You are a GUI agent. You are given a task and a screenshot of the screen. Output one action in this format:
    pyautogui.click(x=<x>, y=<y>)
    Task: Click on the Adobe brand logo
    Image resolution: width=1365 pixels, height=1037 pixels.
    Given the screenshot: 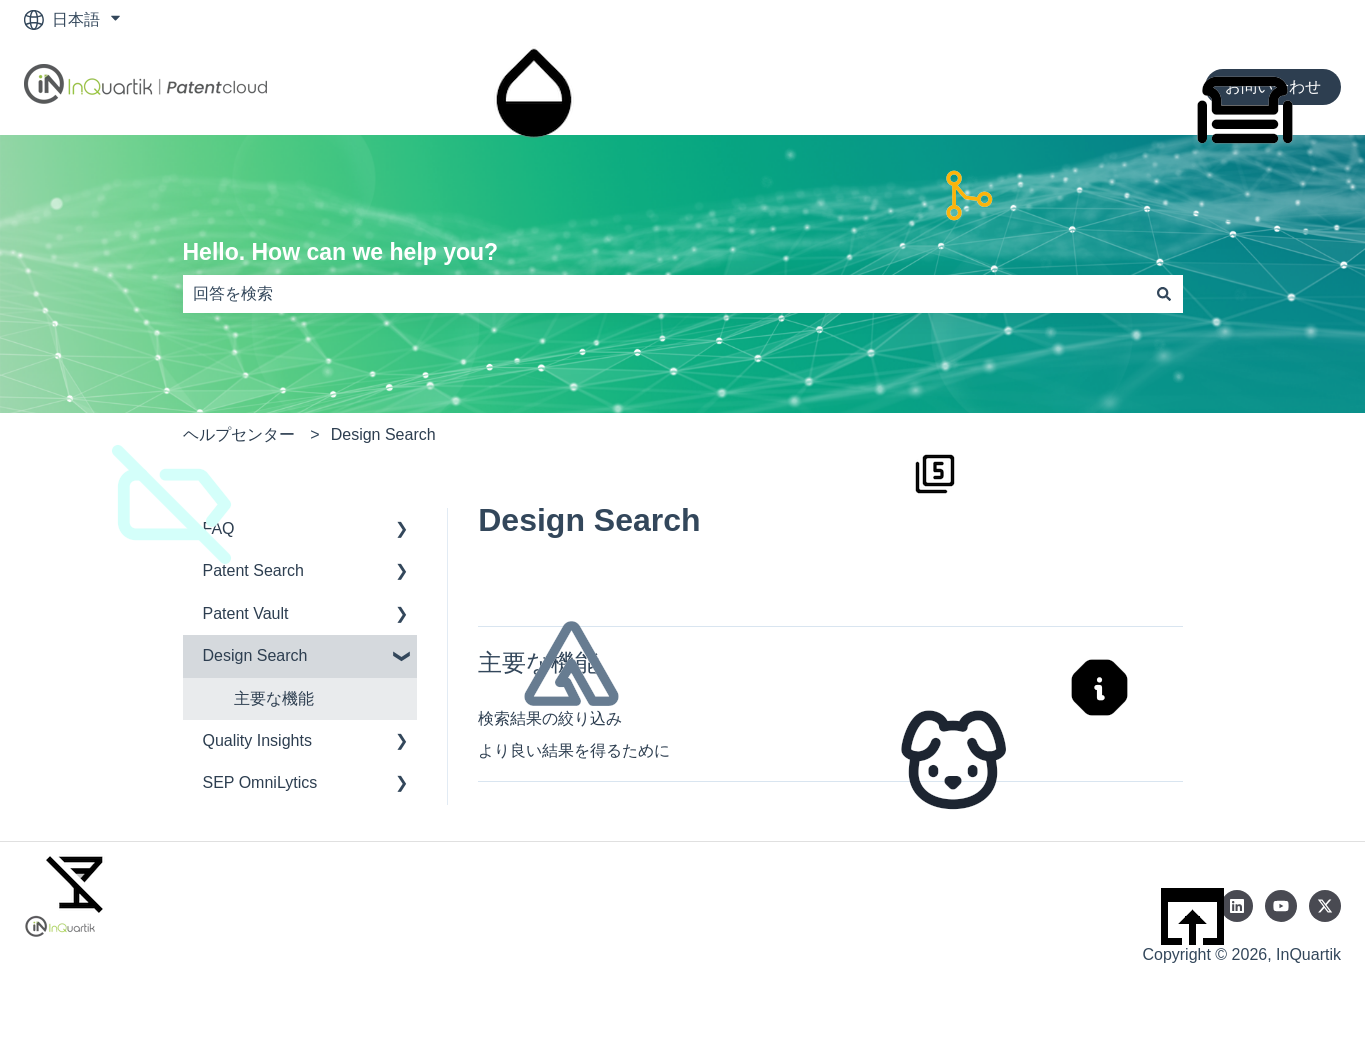 What is the action you would take?
    pyautogui.click(x=571, y=663)
    